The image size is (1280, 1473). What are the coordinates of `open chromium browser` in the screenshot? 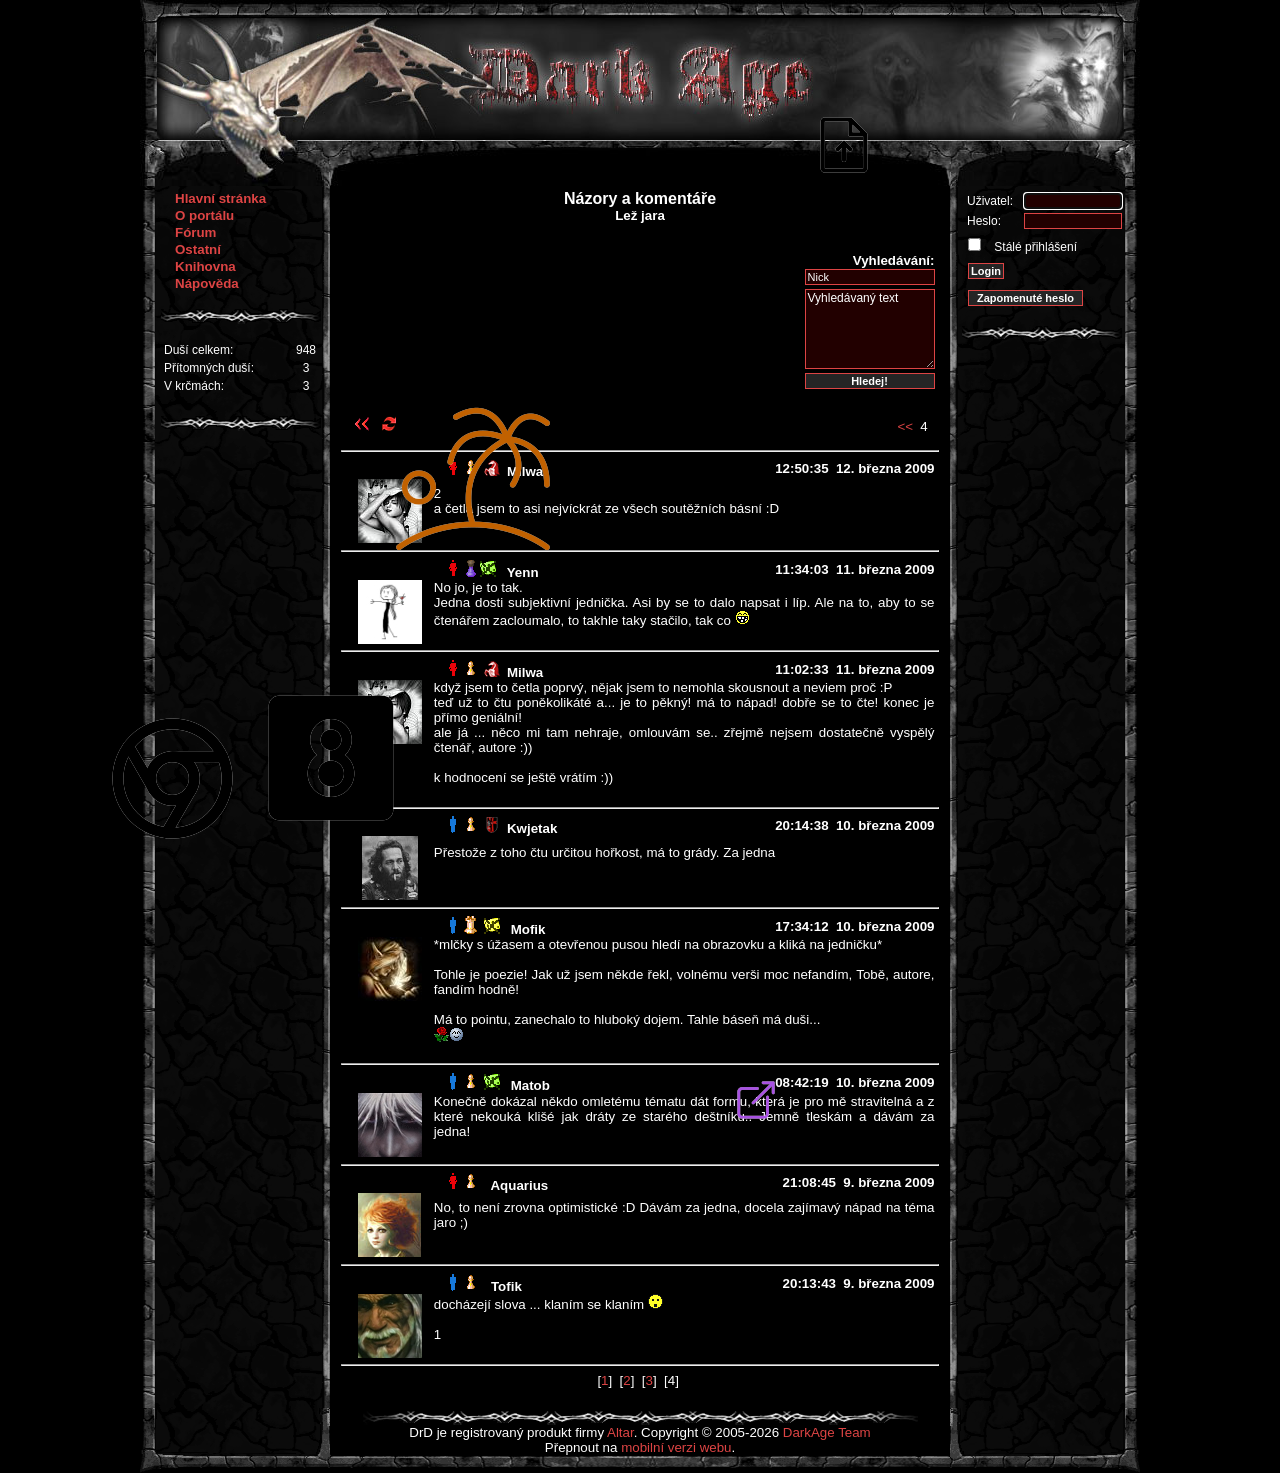 It's located at (172, 778).